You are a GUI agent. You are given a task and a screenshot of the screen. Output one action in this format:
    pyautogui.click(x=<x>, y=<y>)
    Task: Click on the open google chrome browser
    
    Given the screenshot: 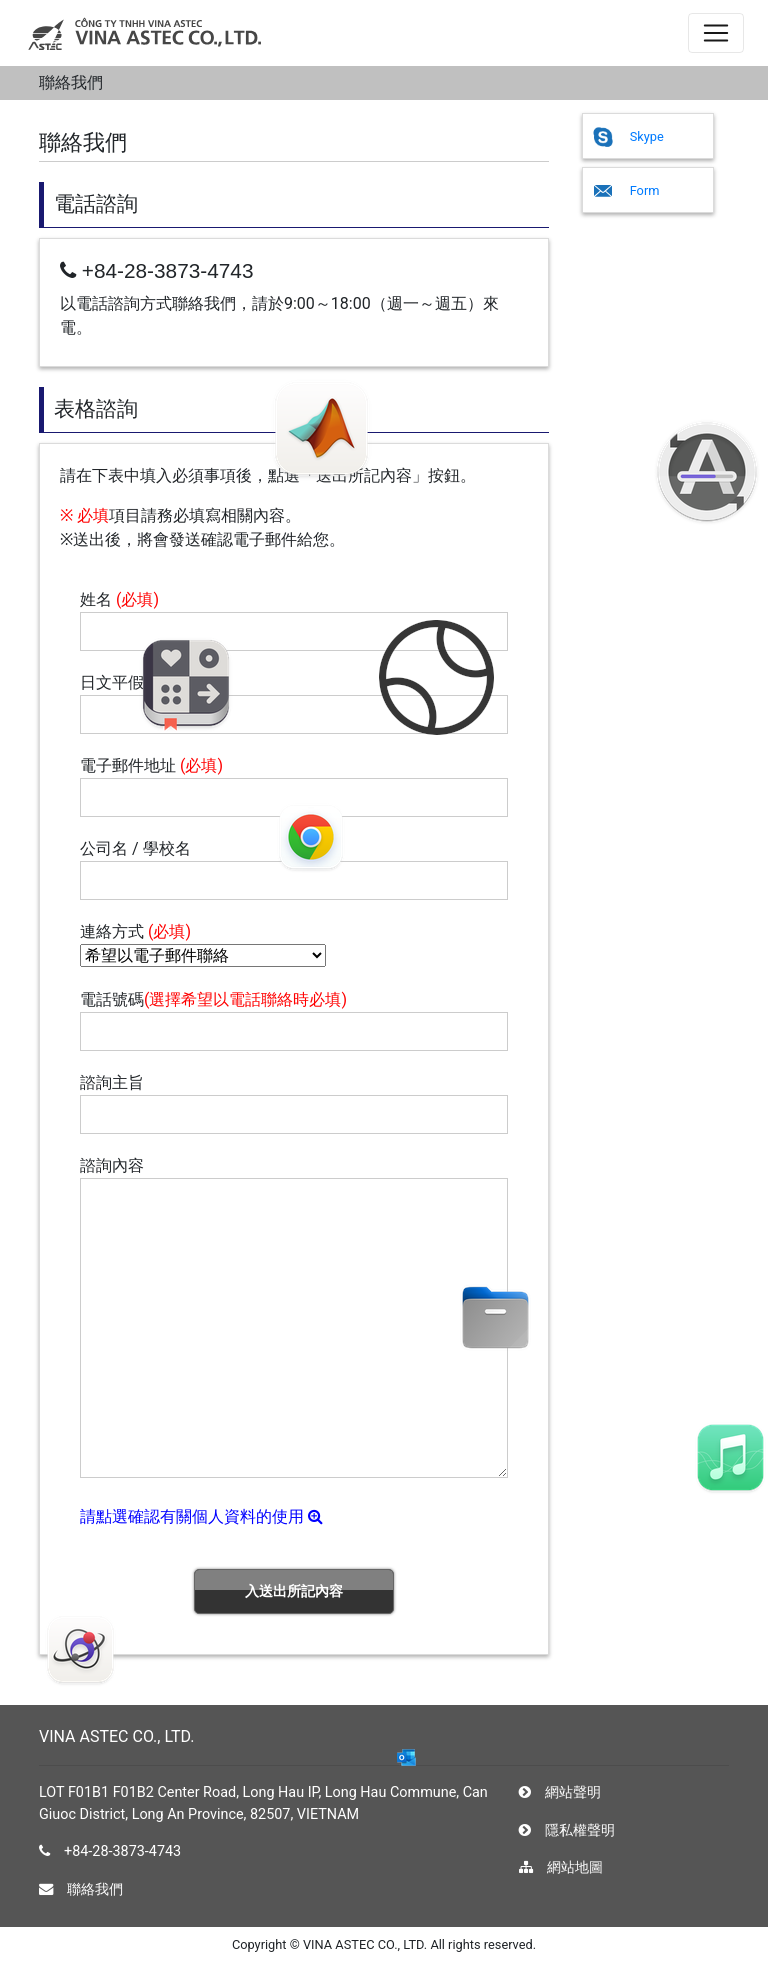 What is the action you would take?
    pyautogui.click(x=311, y=837)
    